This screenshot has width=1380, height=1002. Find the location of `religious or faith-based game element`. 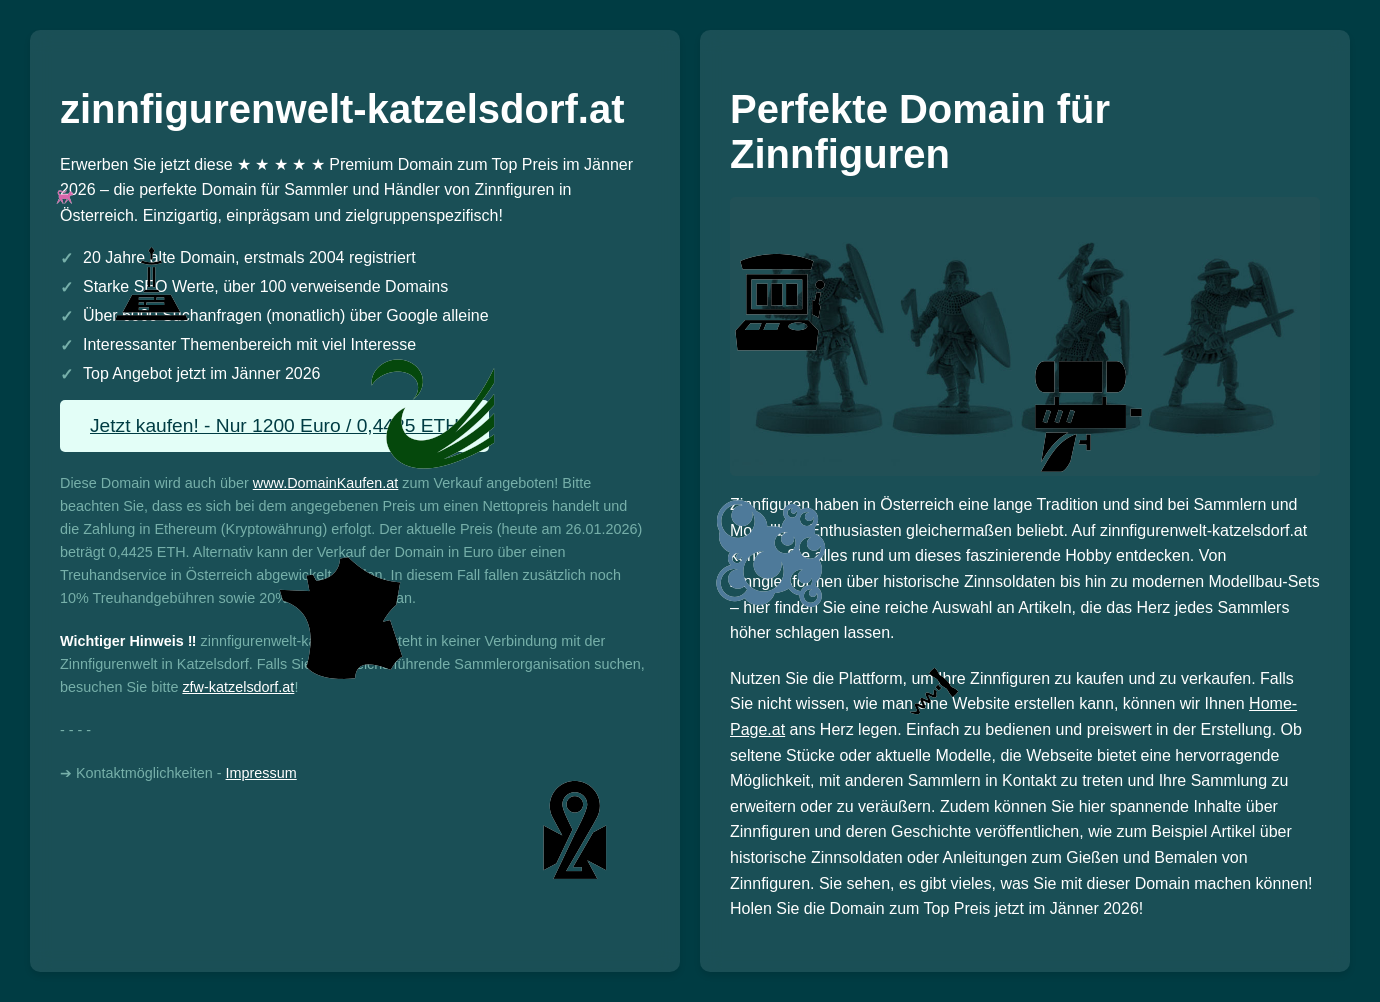

religious or faith-based game element is located at coordinates (574, 829).